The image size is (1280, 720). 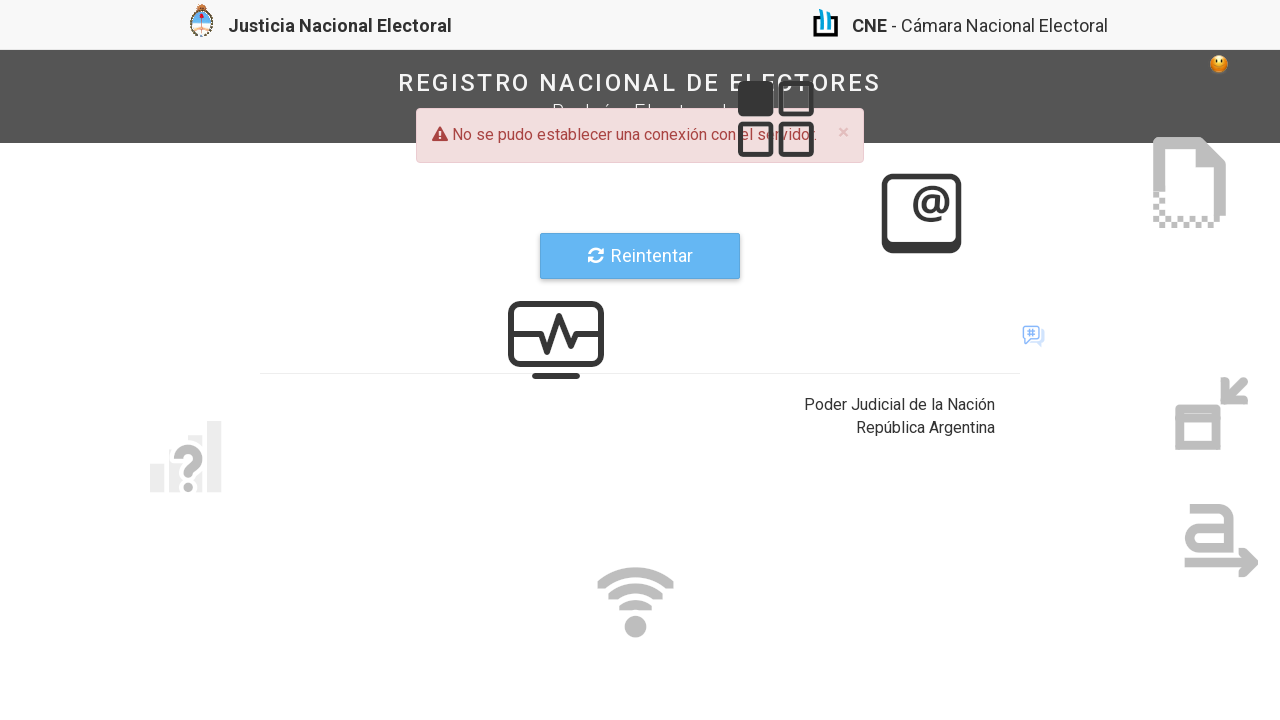 What do you see at coordinates (921, 213) in the screenshot?
I see `access keyboard and input settings` at bounding box center [921, 213].